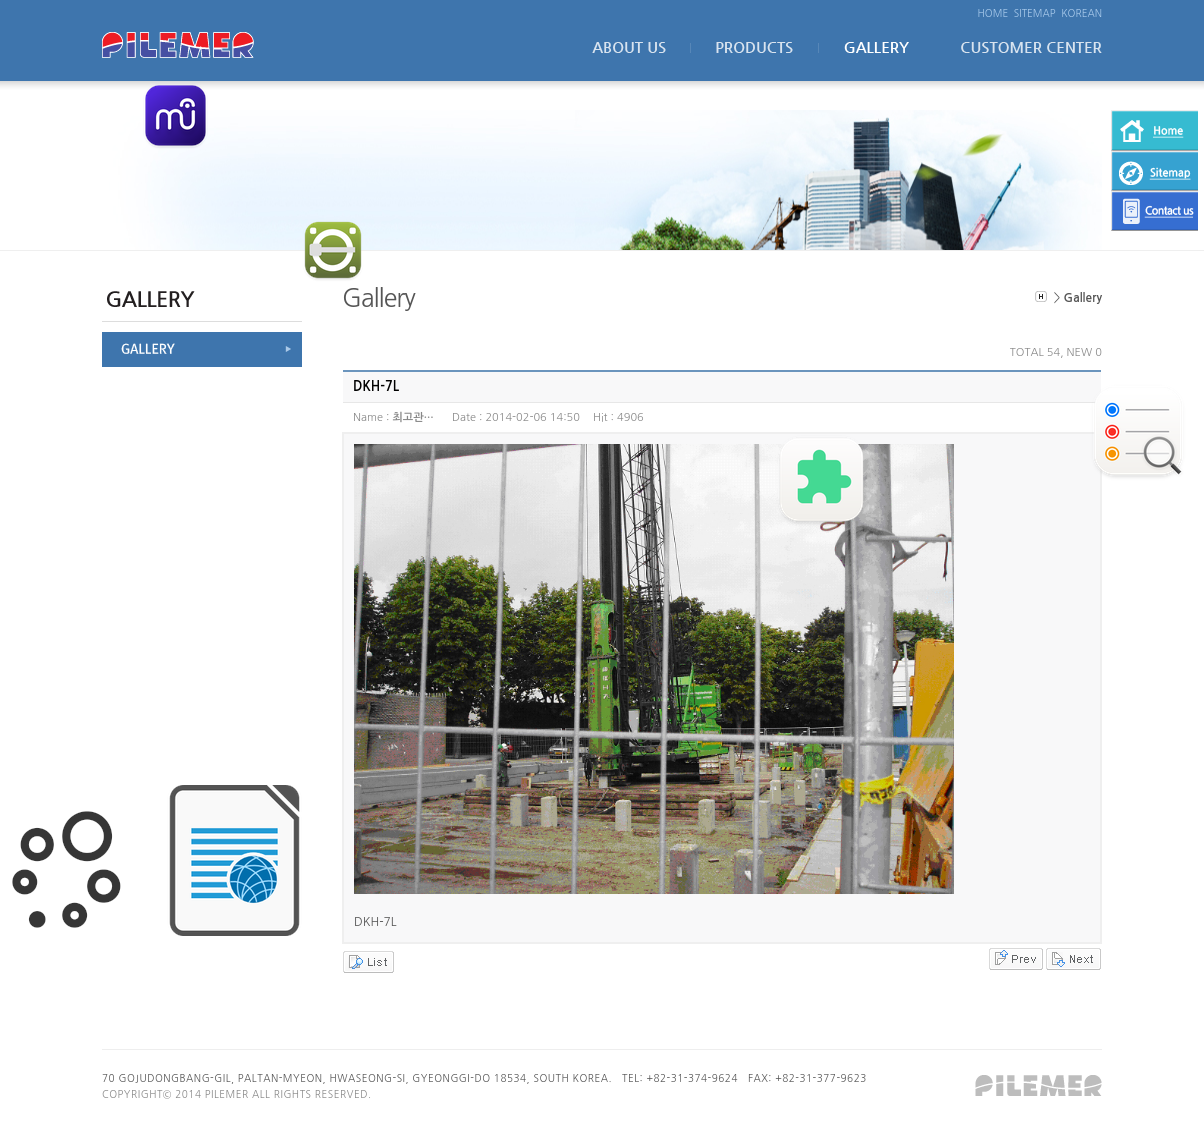 The width and height of the screenshot is (1204, 1122). Describe the element at coordinates (333, 250) in the screenshot. I see `open LibreCAD application` at that location.